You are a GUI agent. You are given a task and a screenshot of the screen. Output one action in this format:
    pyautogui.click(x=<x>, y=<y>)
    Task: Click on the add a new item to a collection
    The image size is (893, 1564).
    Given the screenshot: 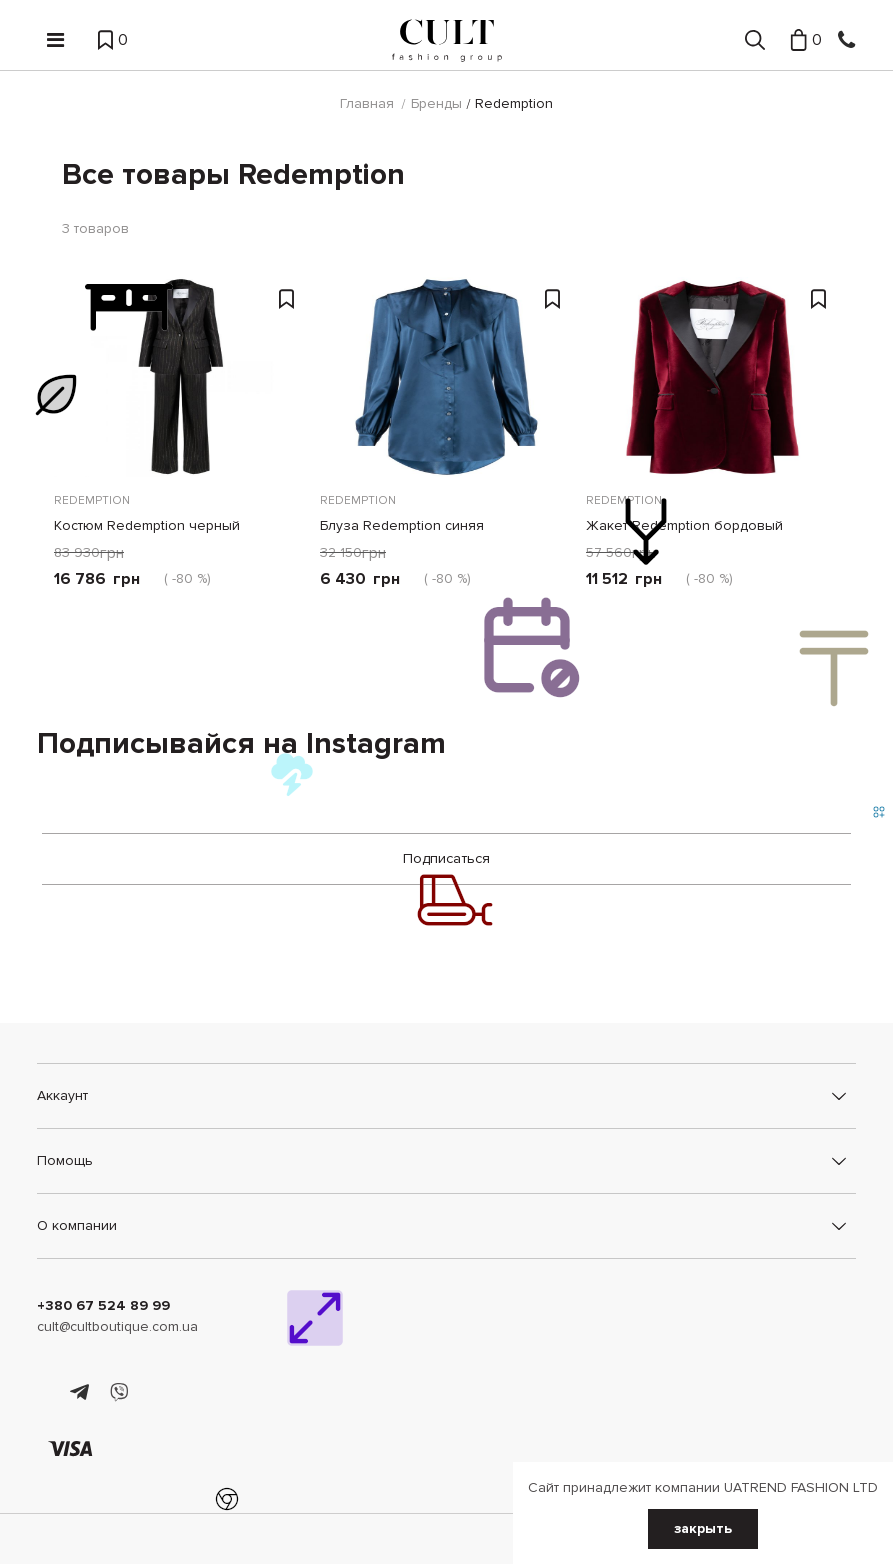 What is the action you would take?
    pyautogui.click(x=879, y=812)
    